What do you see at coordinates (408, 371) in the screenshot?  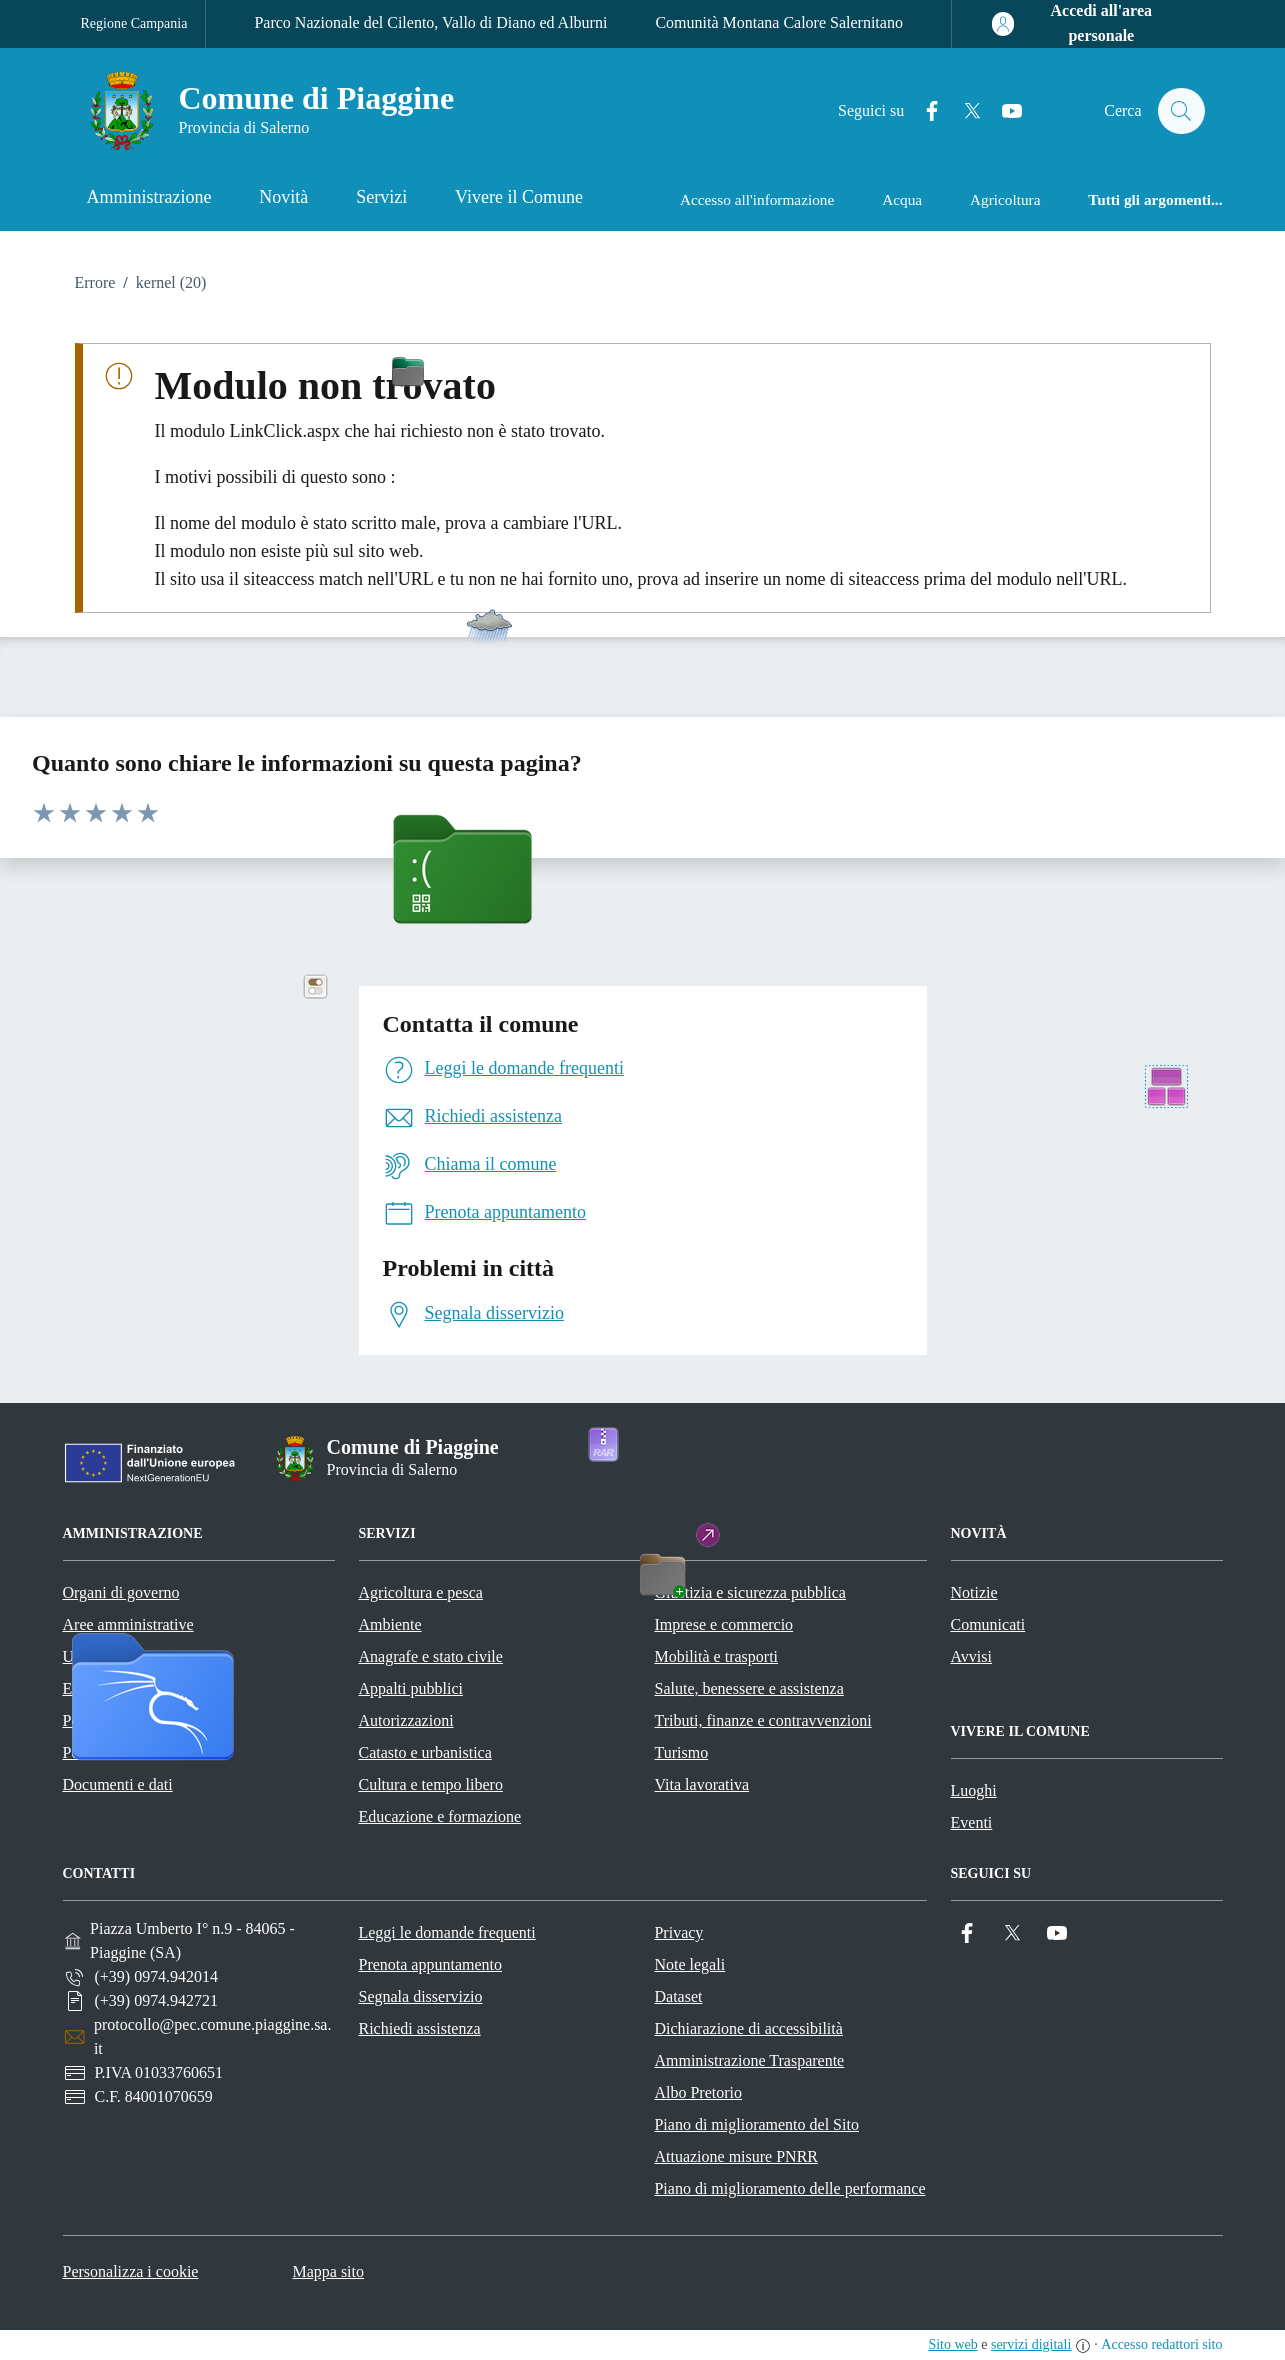 I see `open folder containing files` at bounding box center [408, 371].